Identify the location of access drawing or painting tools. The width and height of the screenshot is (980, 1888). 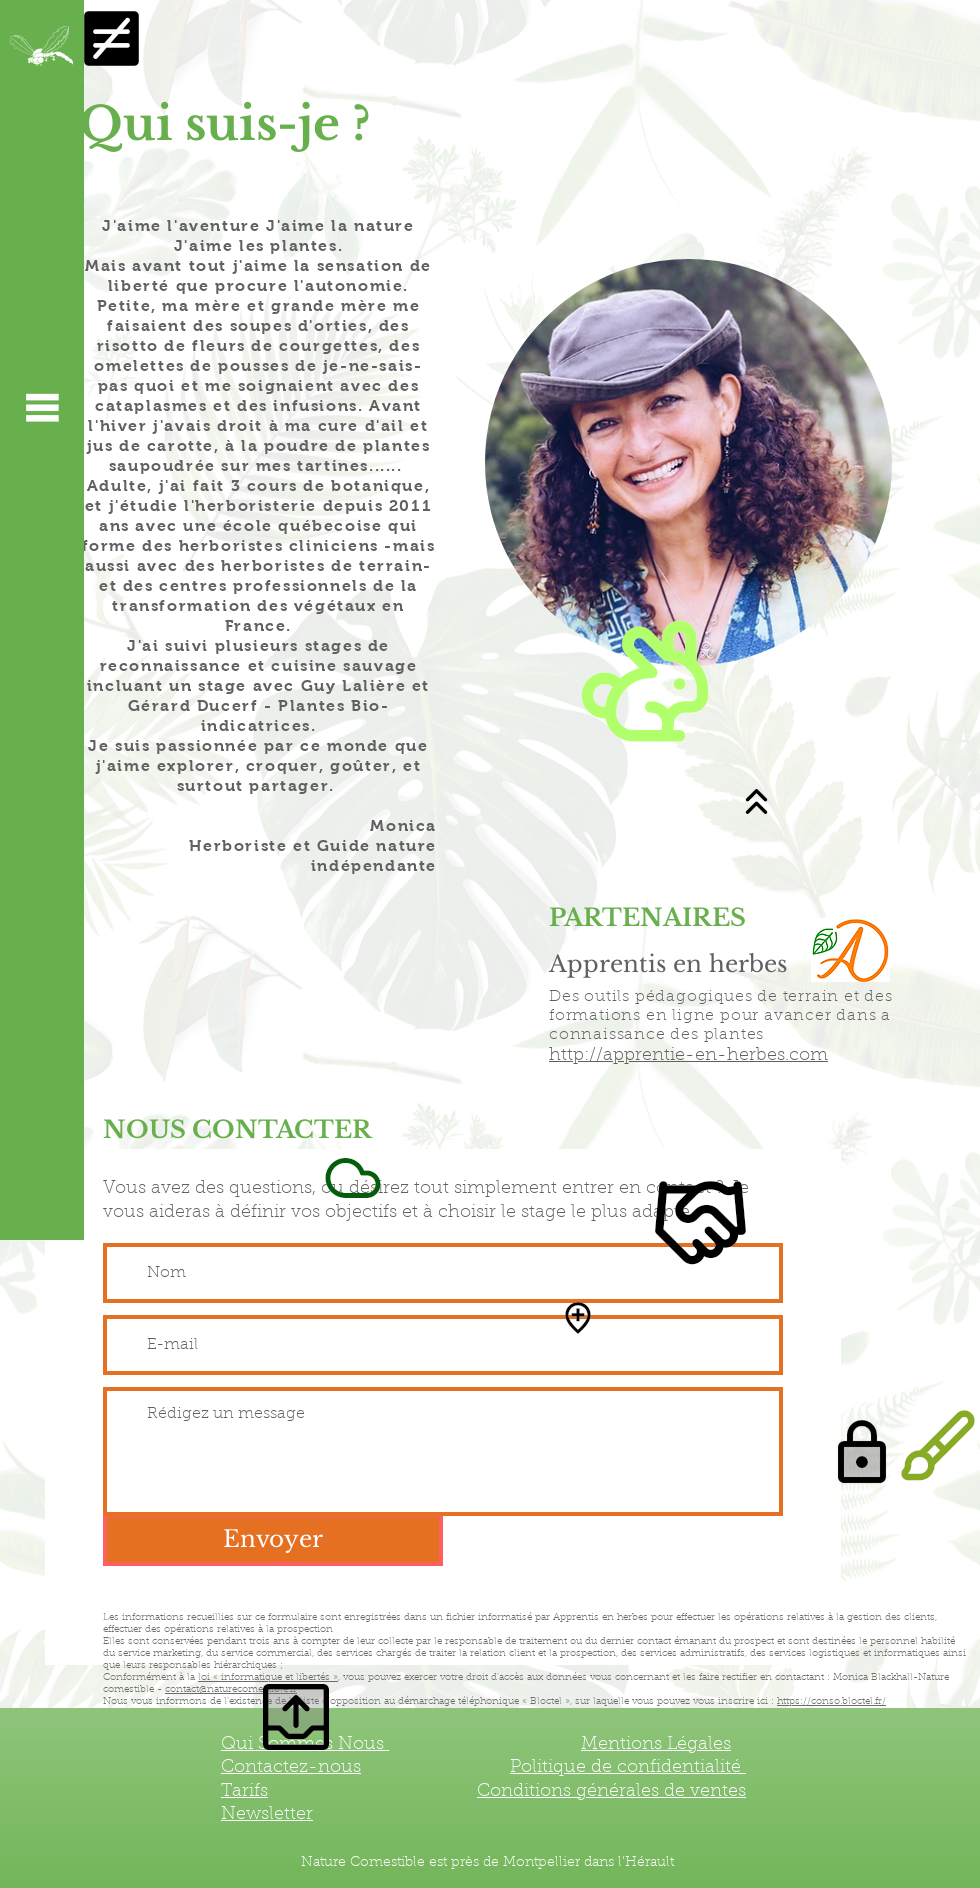
(938, 1447).